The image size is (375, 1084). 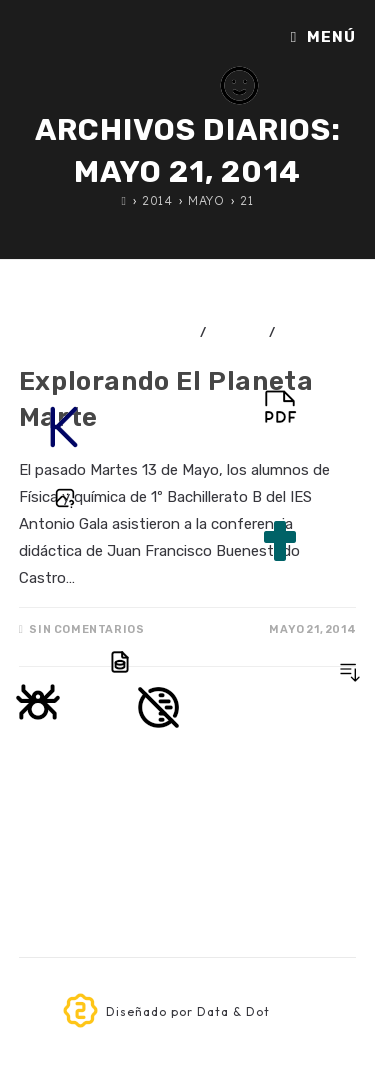 What do you see at coordinates (280, 541) in the screenshot?
I see `religious or faith-based content indicator` at bounding box center [280, 541].